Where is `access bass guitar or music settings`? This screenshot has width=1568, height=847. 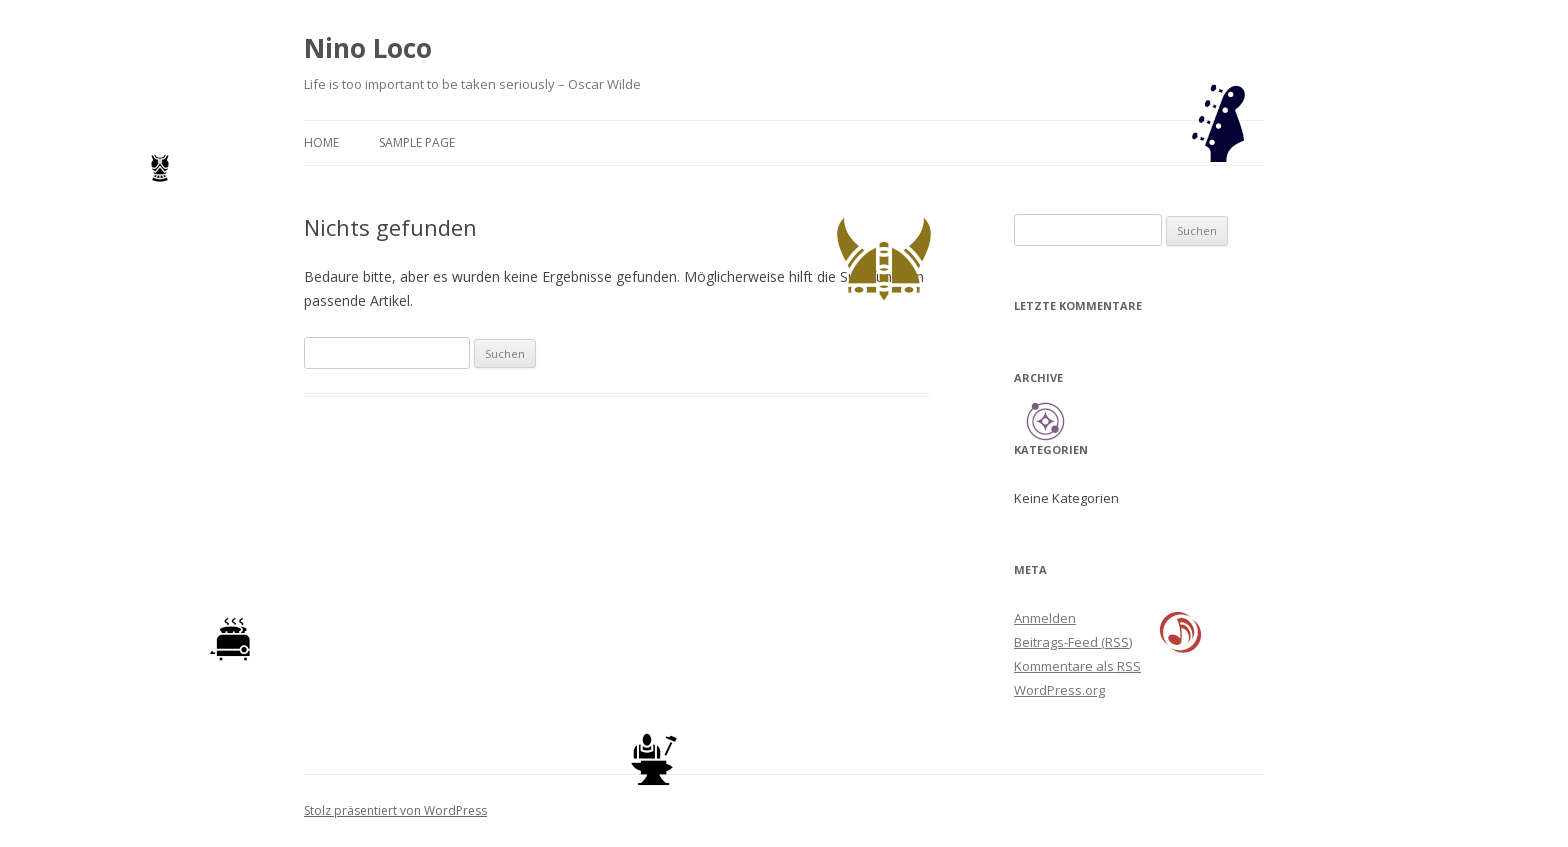 access bass guitar or music settings is located at coordinates (1218, 122).